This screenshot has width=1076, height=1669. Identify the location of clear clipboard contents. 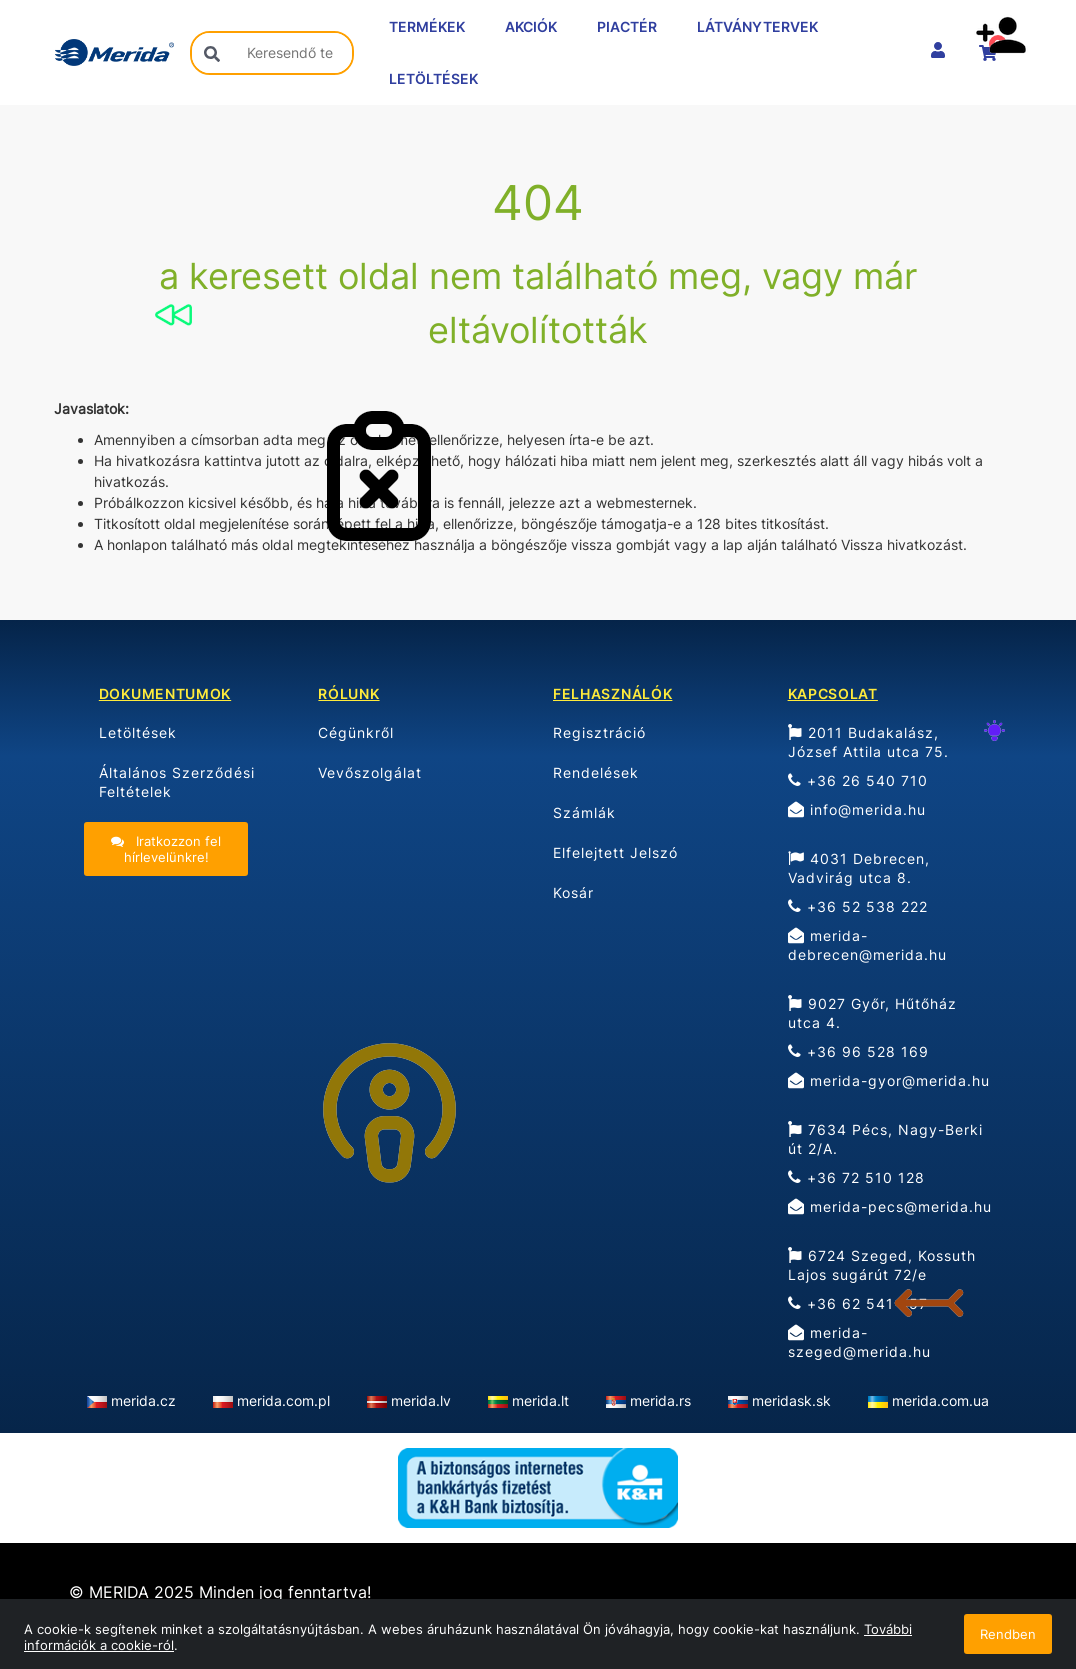
(379, 476).